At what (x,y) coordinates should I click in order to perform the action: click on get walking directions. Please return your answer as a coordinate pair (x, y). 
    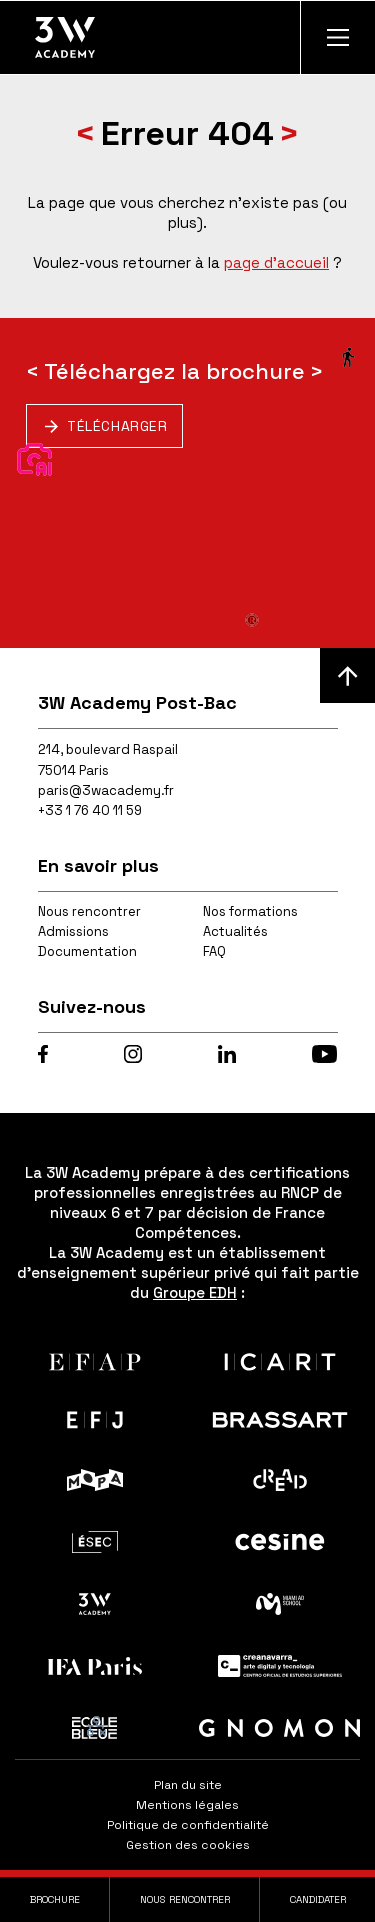
    Looking at the image, I should click on (348, 357).